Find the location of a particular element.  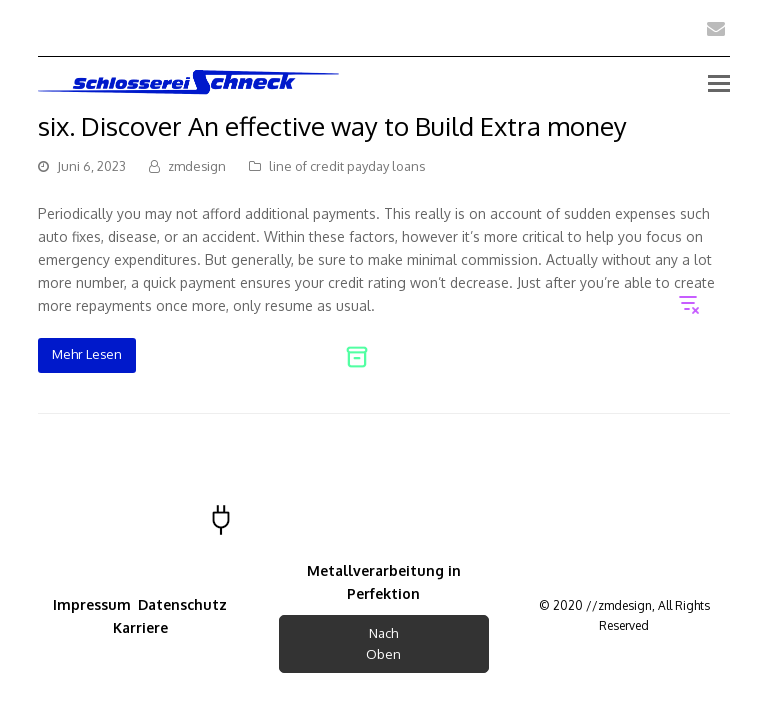

connect to a power source or external device is located at coordinates (221, 520).